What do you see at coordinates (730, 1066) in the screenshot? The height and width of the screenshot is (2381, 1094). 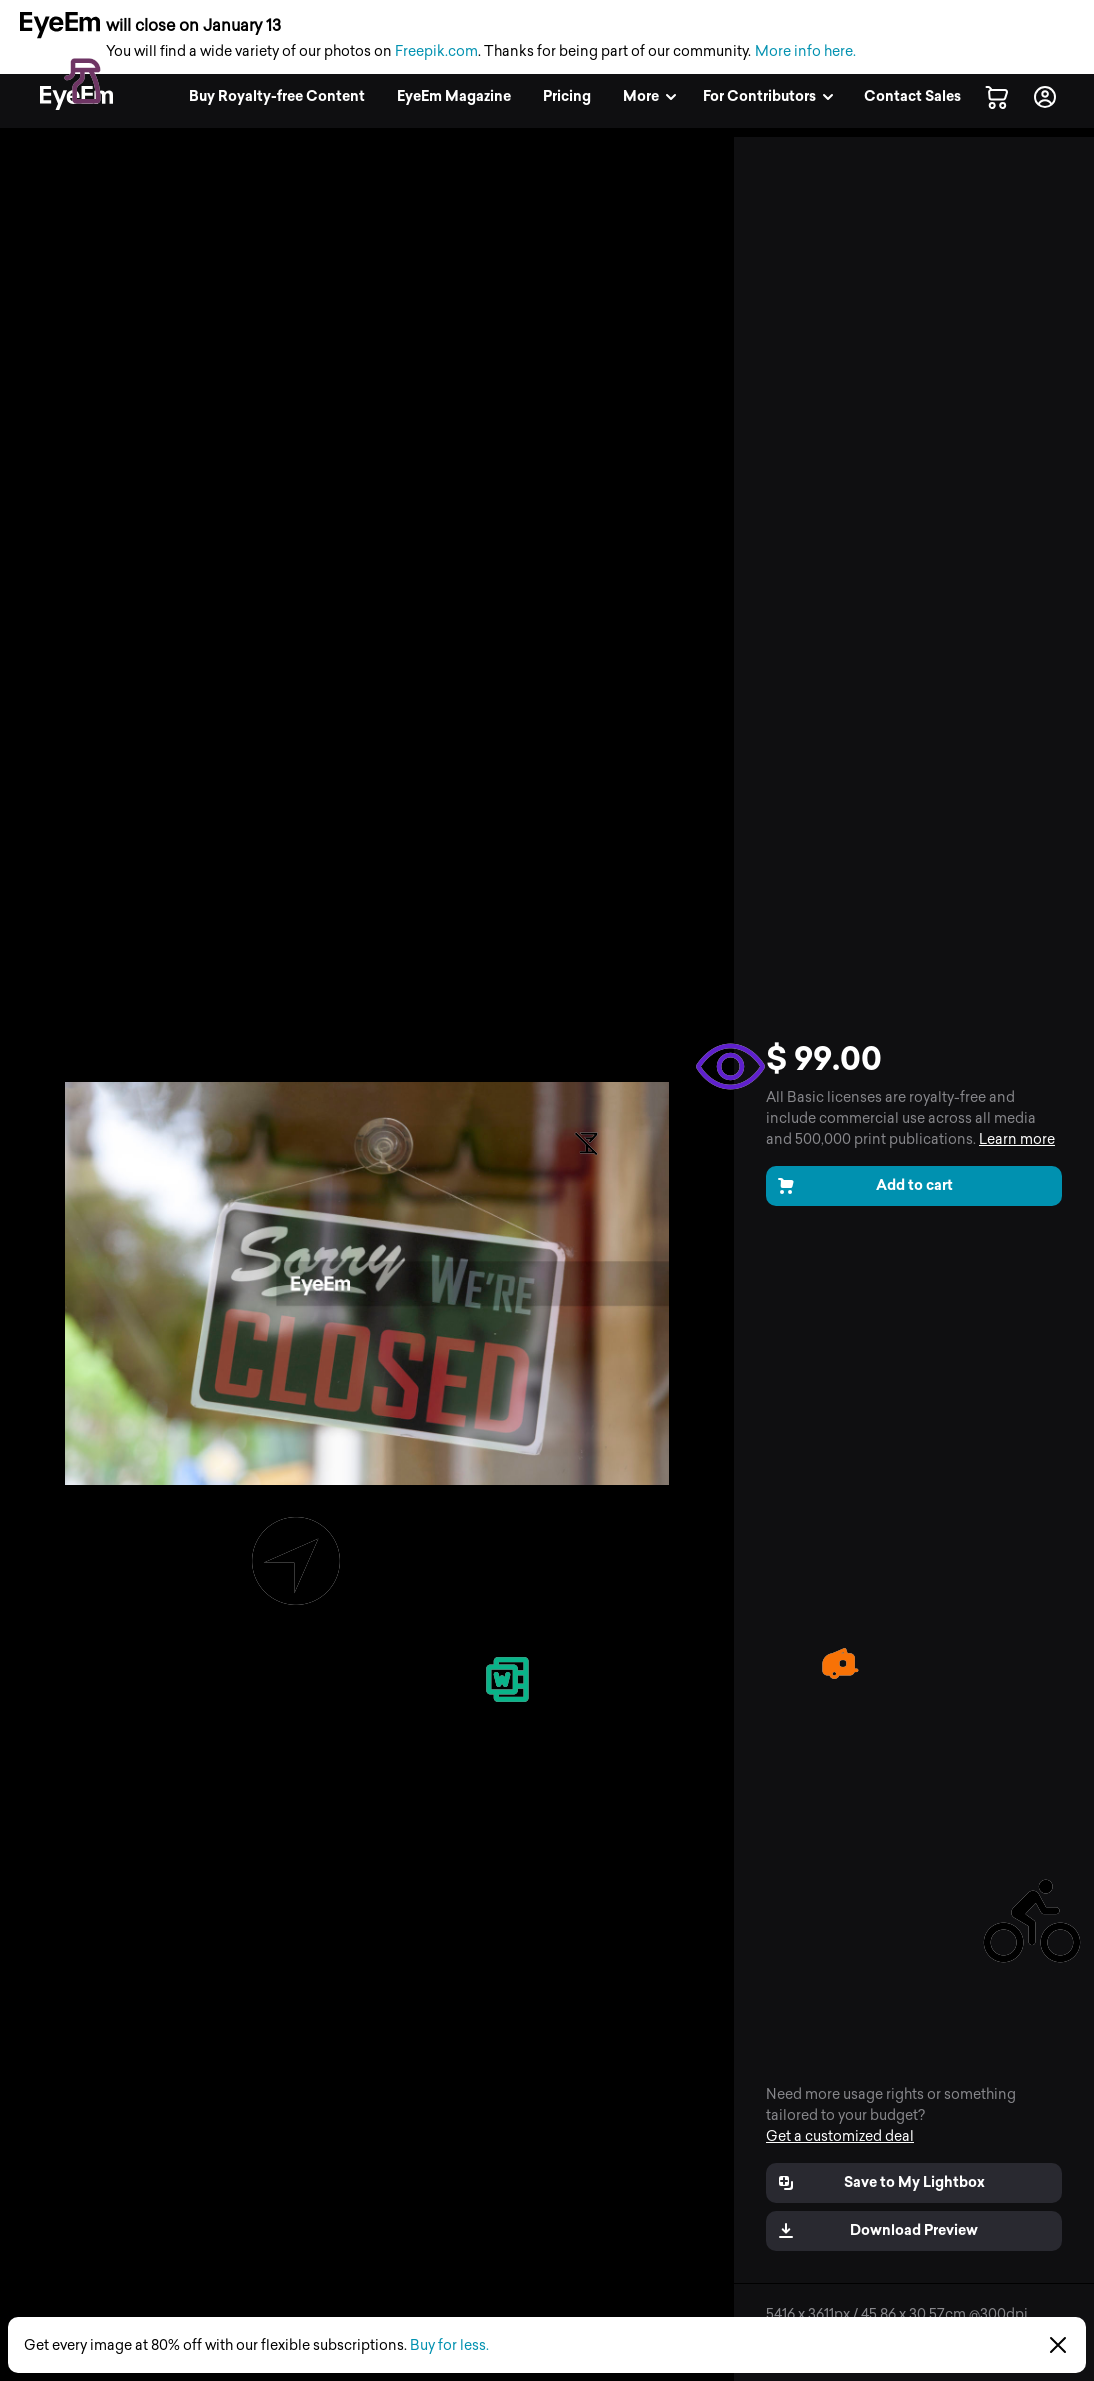 I see `view or preview content` at bounding box center [730, 1066].